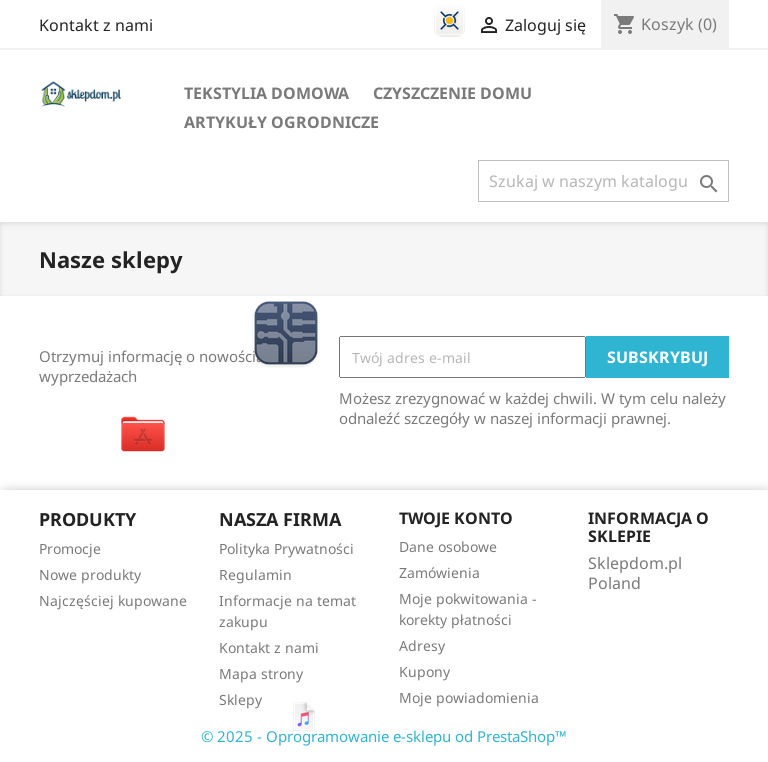  I want to click on open gerbview nightly app for viewing gerber PCB files, so click(286, 333).